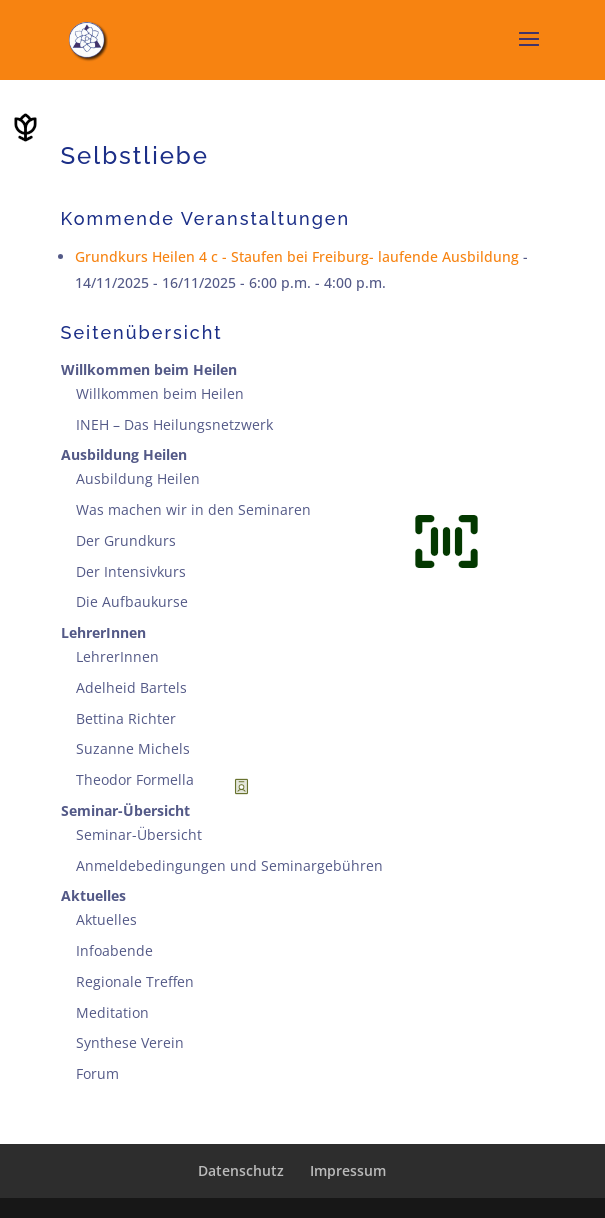 Image resolution: width=605 pixels, height=1218 pixels. What do you see at coordinates (25, 127) in the screenshot?
I see `access garden or plant care features` at bounding box center [25, 127].